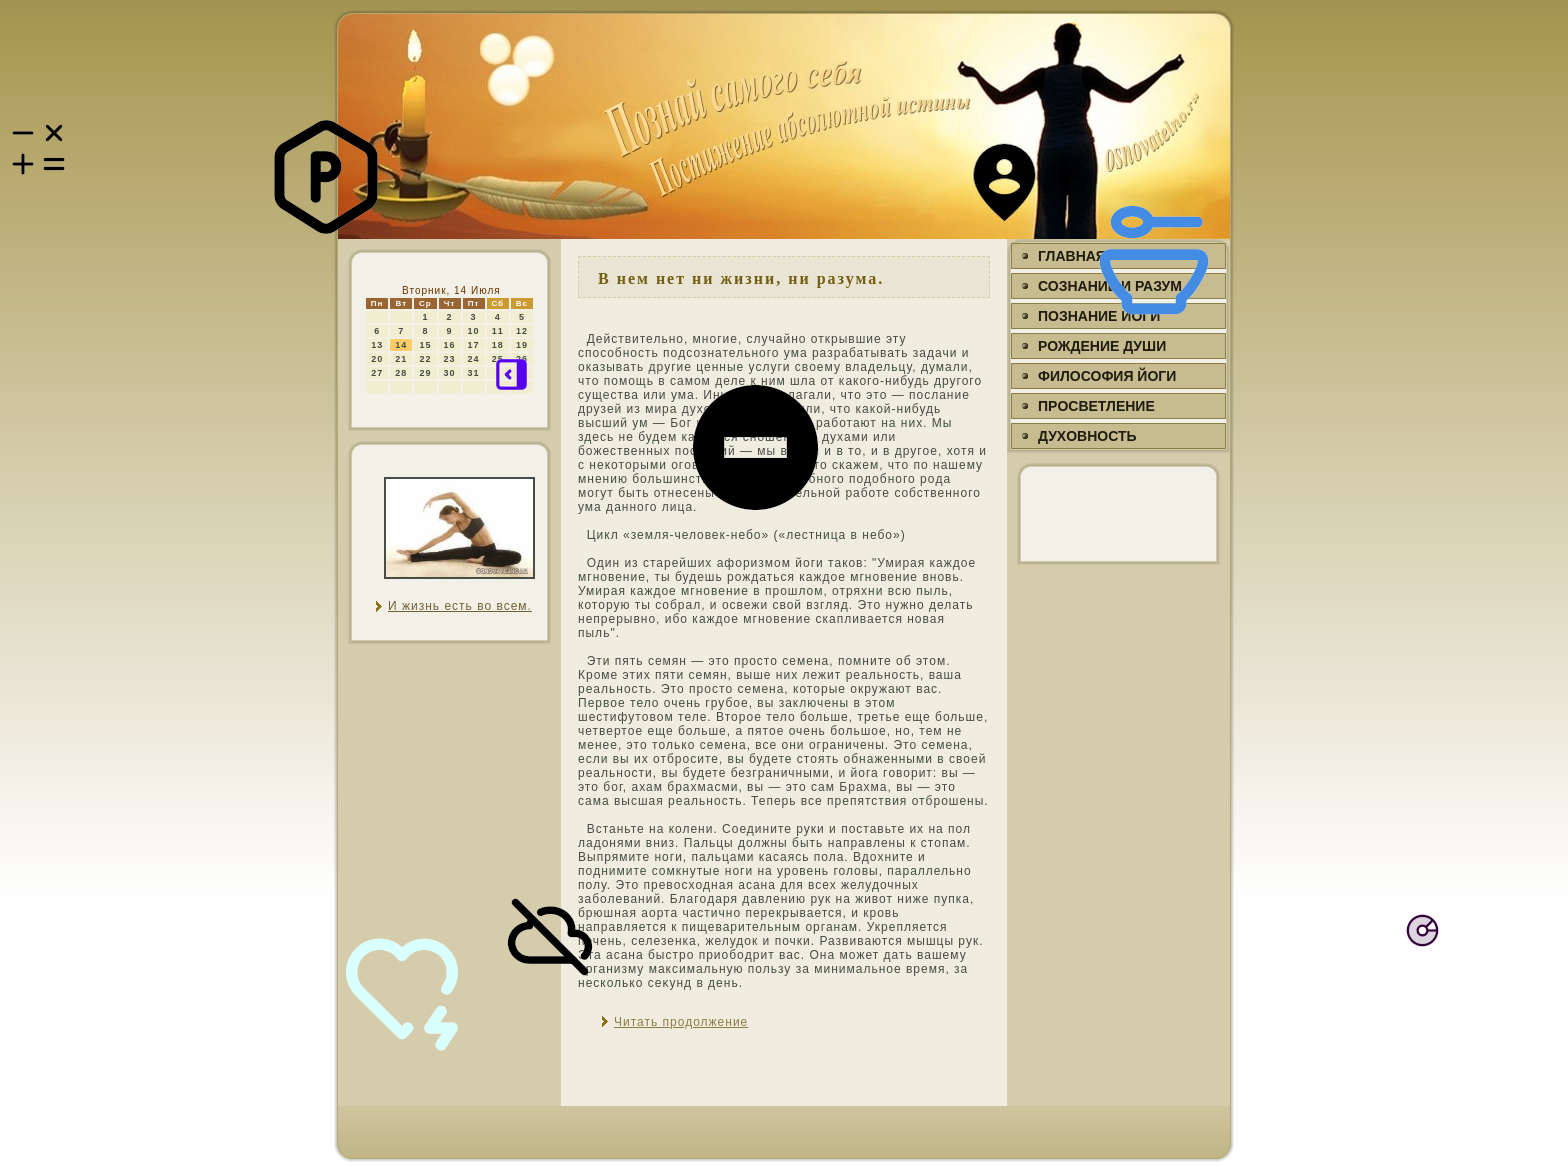 The height and width of the screenshot is (1167, 1568). I want to click on indicates parking available or parking location, so click(326, 177).